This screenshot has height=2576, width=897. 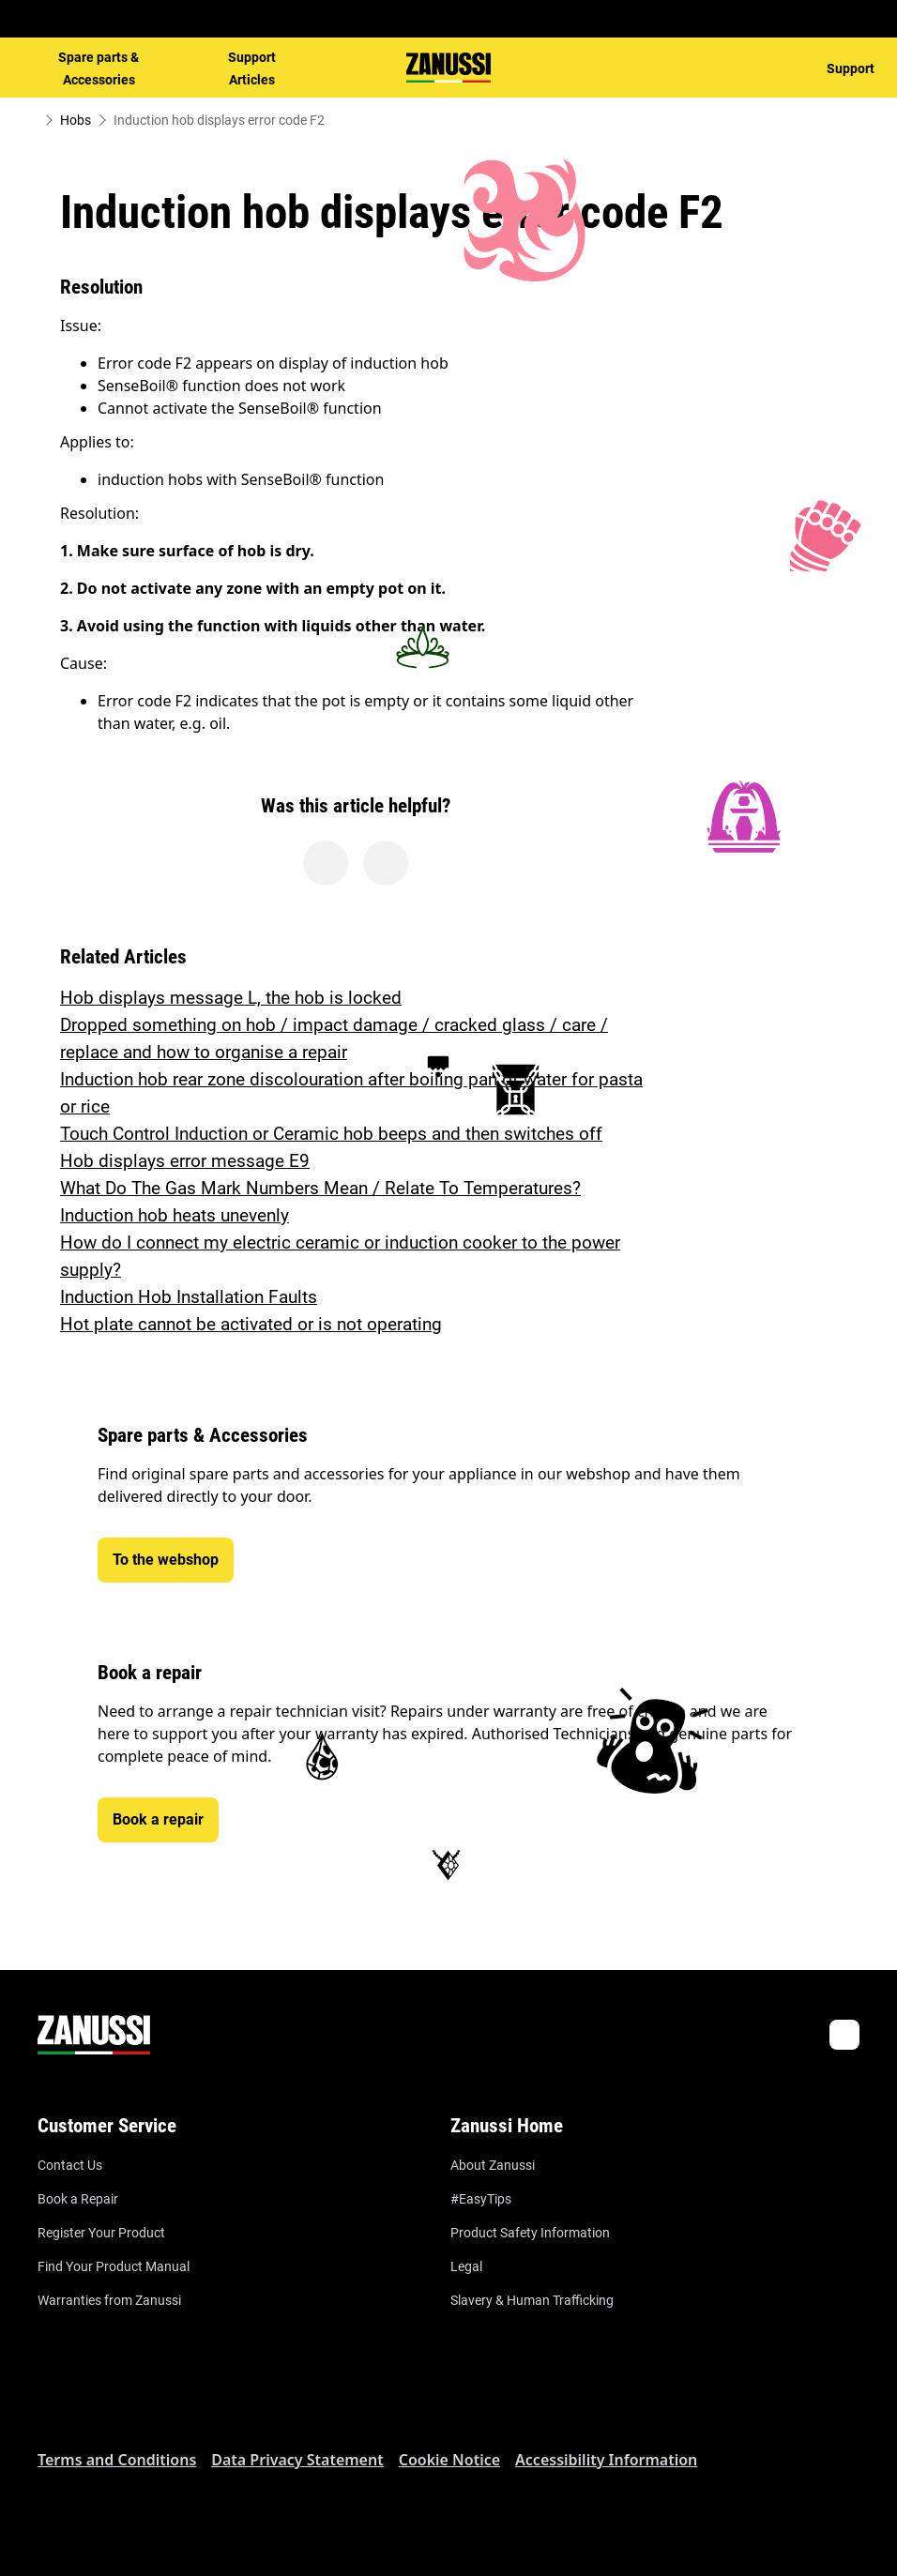 I want to click on crush or compress an item, so click(x=438, y=1067).